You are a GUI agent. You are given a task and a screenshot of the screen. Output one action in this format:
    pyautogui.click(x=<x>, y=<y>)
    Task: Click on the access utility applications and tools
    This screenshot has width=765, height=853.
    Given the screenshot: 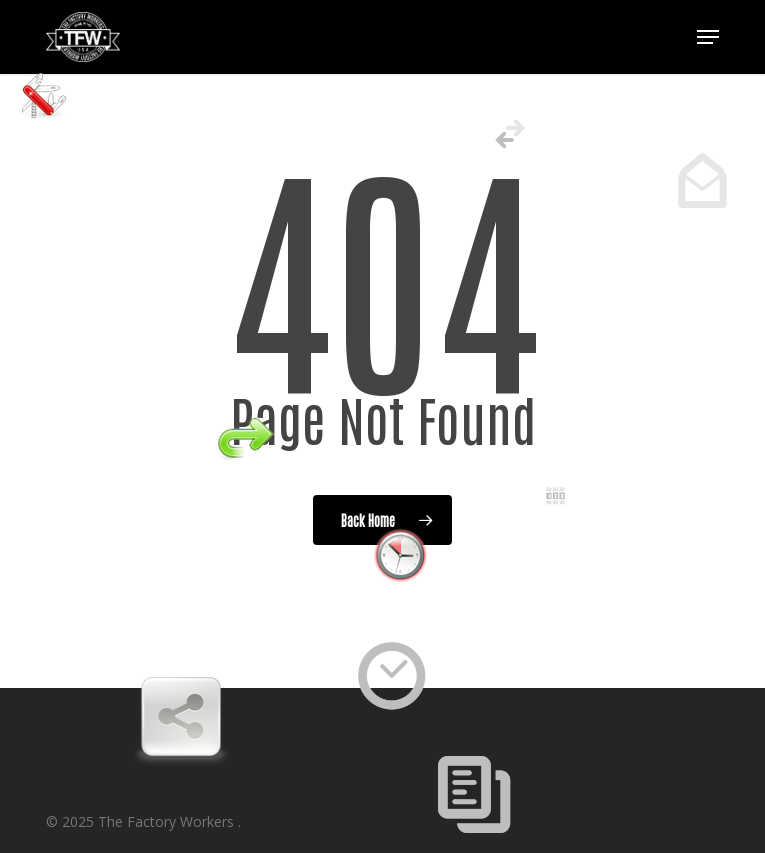 What is the action you would take?
    pyautogui.click(x=43, y=96)
    